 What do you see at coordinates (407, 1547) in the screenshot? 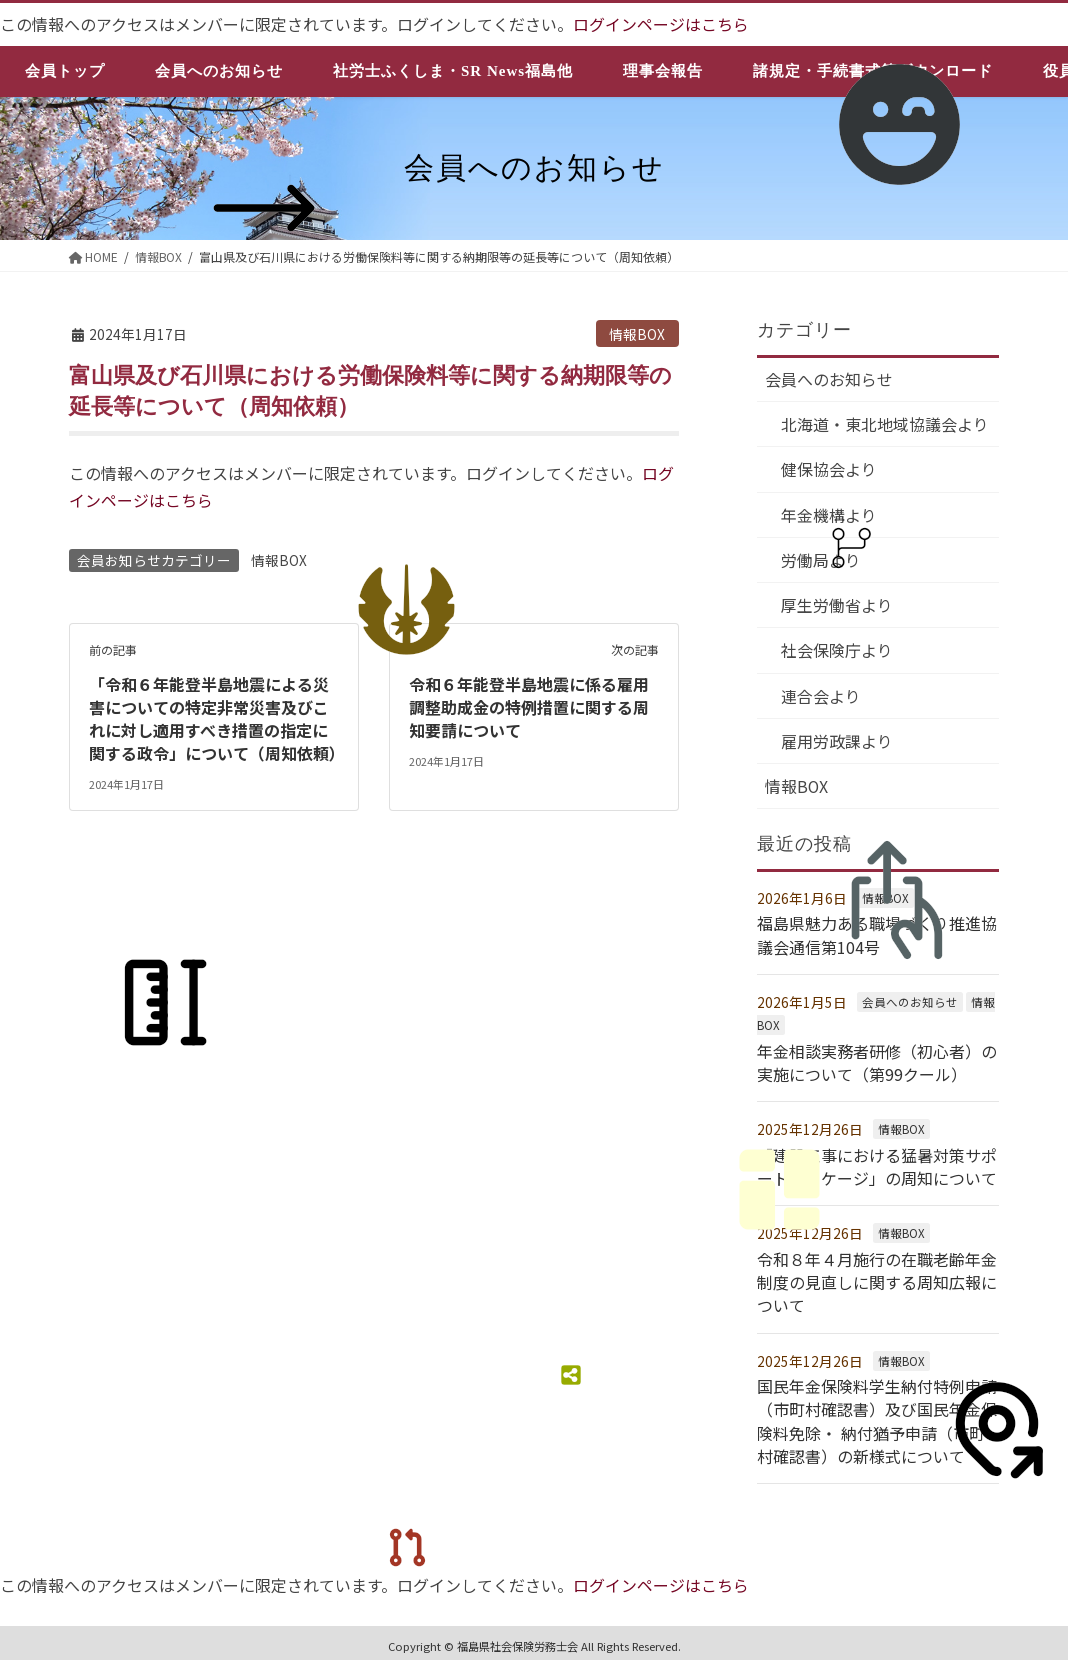
I see `view pull request details` at bounding box center [407, 1547].